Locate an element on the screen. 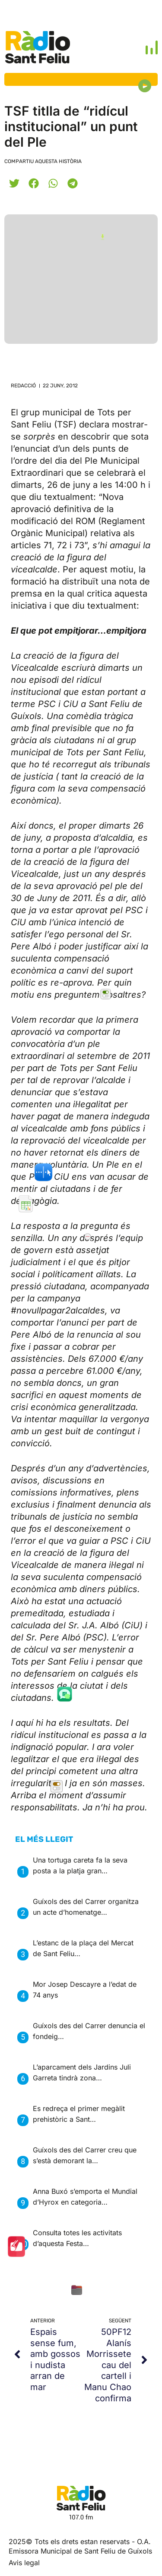  open system tweaks or settings customization is located at coordinates (57, 1786).